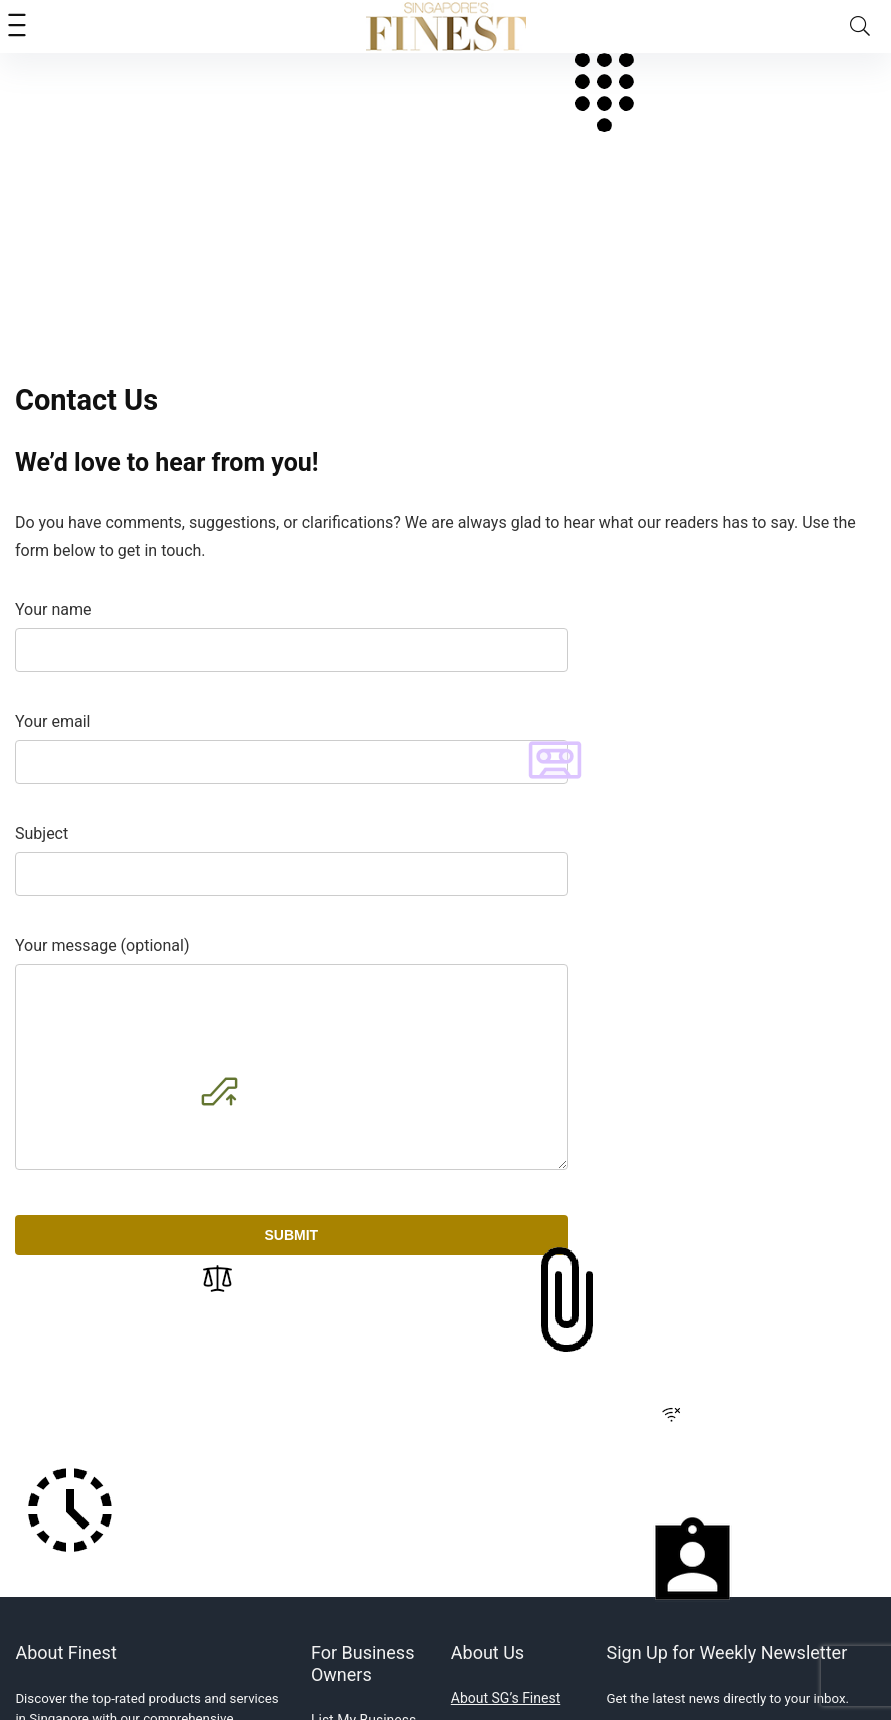  I want to click on indicates history tracking is disabled, so click(70, 1510).